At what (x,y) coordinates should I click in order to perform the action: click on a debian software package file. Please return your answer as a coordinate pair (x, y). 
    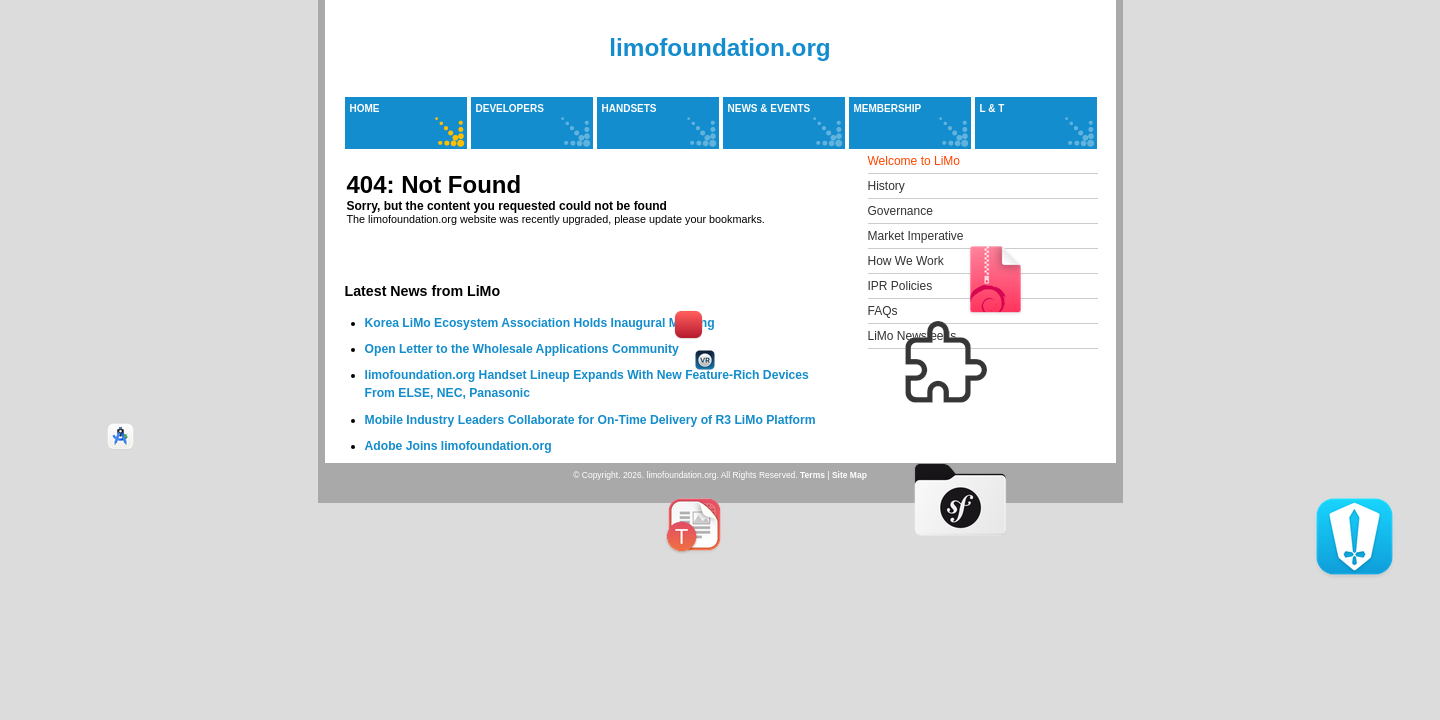
    Looking at the image, I should click on (995, 280).